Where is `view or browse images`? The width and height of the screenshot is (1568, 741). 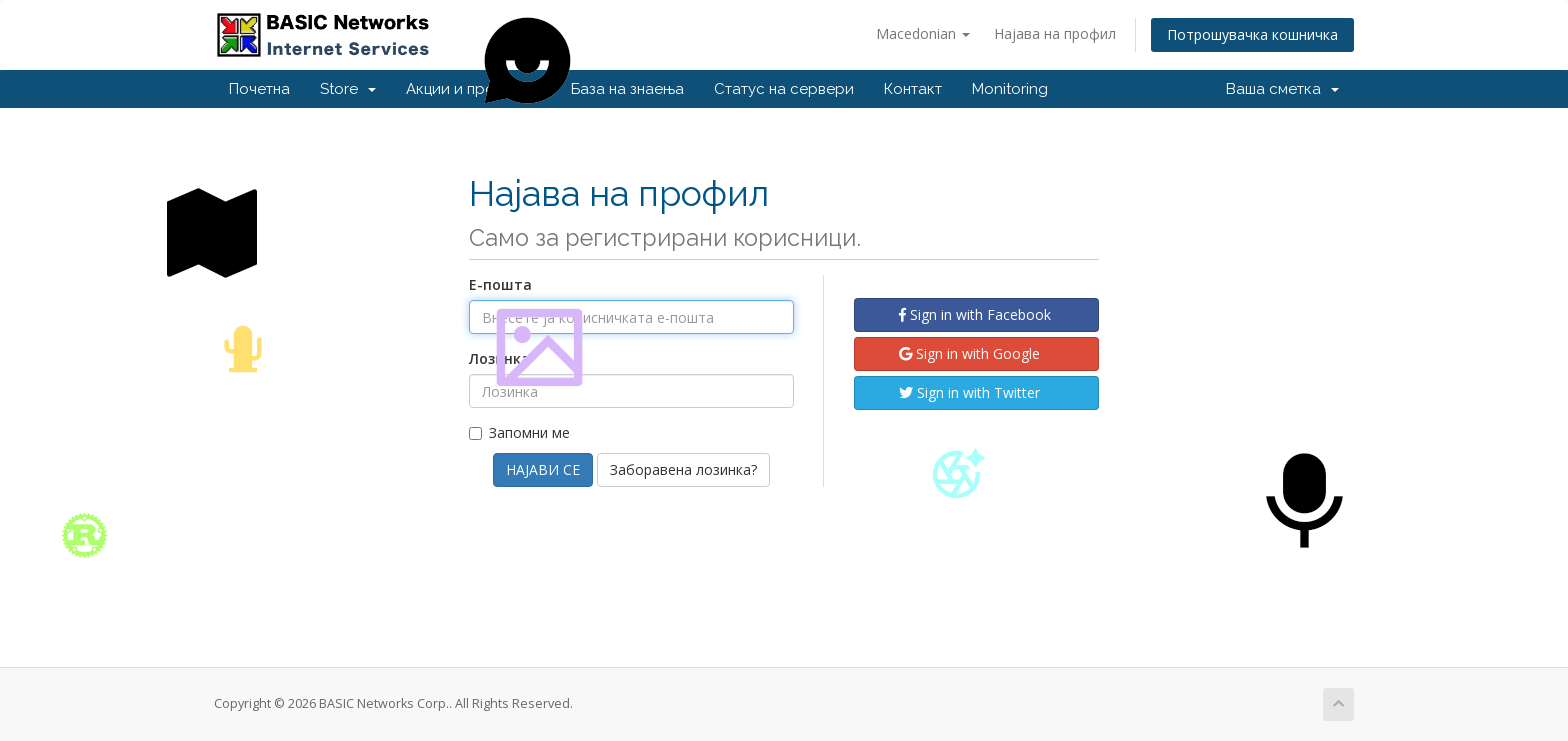 view or browse images is located at coordinates (539, 347).